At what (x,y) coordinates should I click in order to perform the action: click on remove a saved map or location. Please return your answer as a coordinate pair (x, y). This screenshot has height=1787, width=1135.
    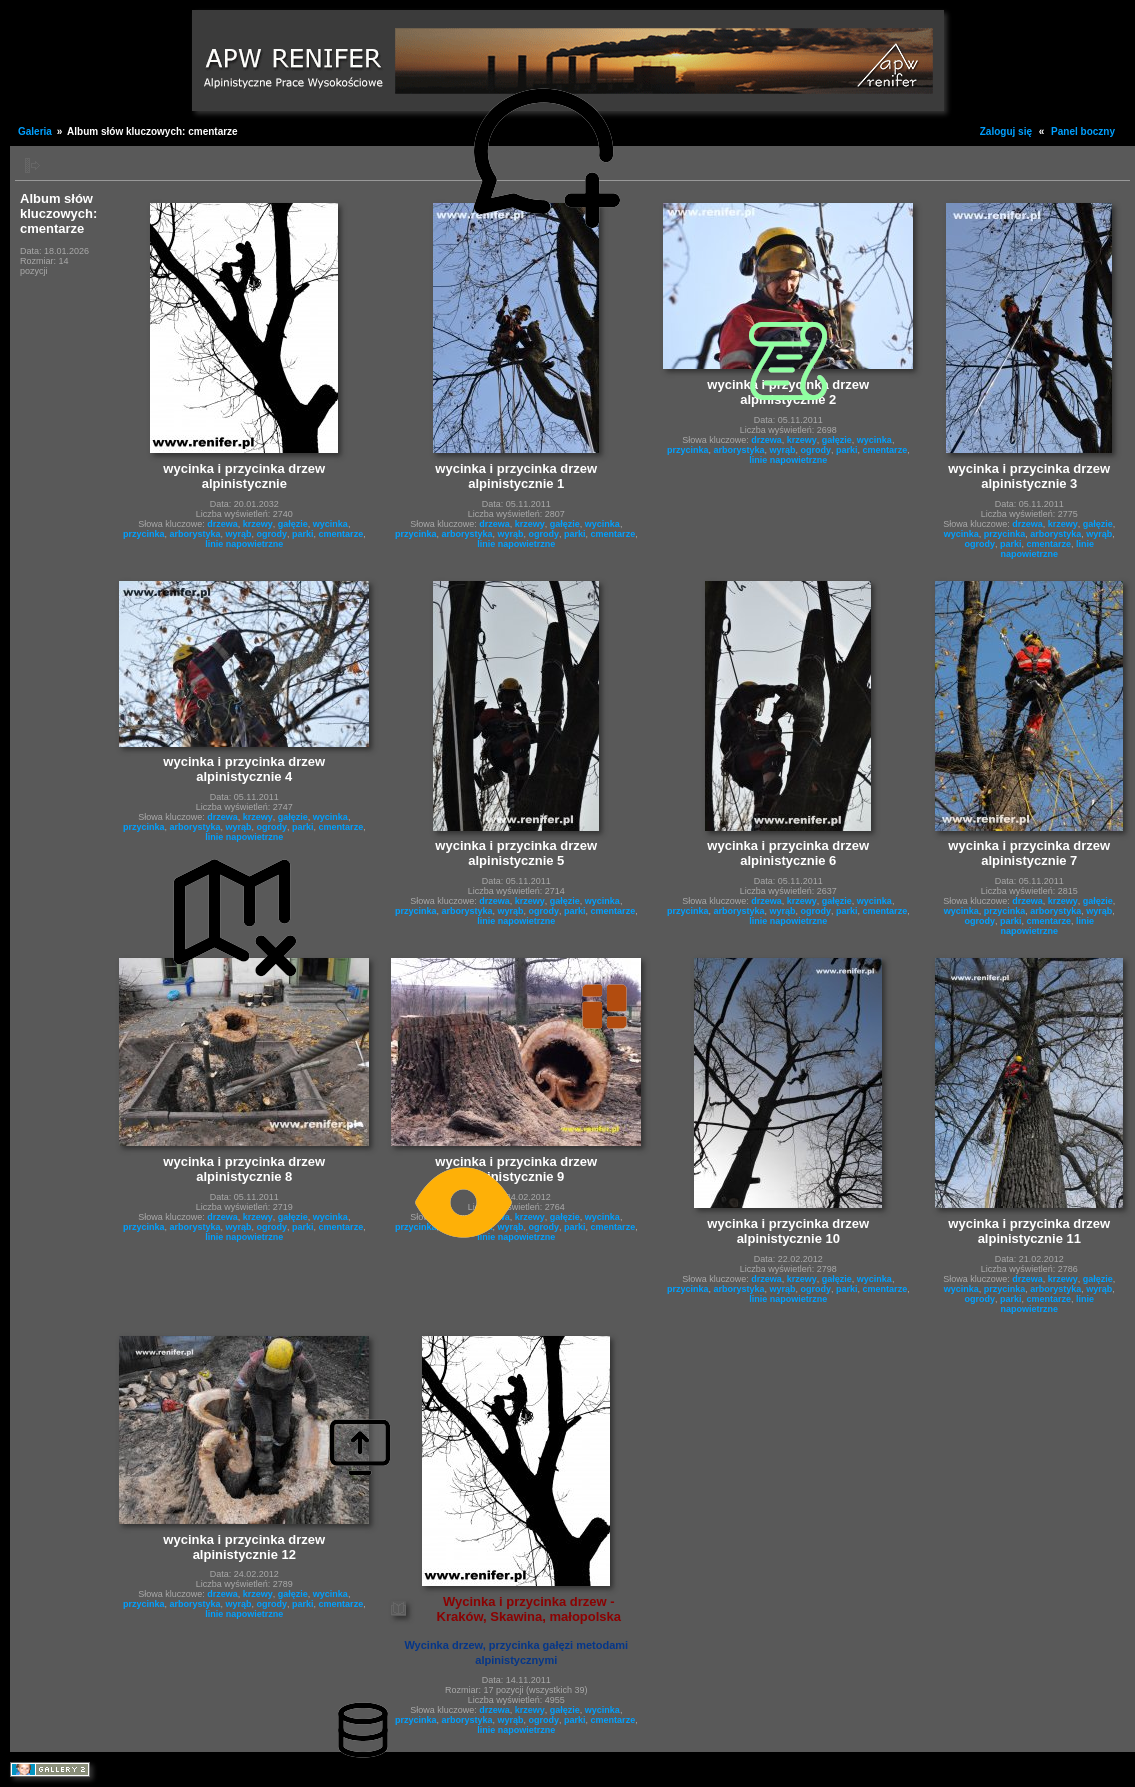
    Looking at the image, I should click on (232, 912).